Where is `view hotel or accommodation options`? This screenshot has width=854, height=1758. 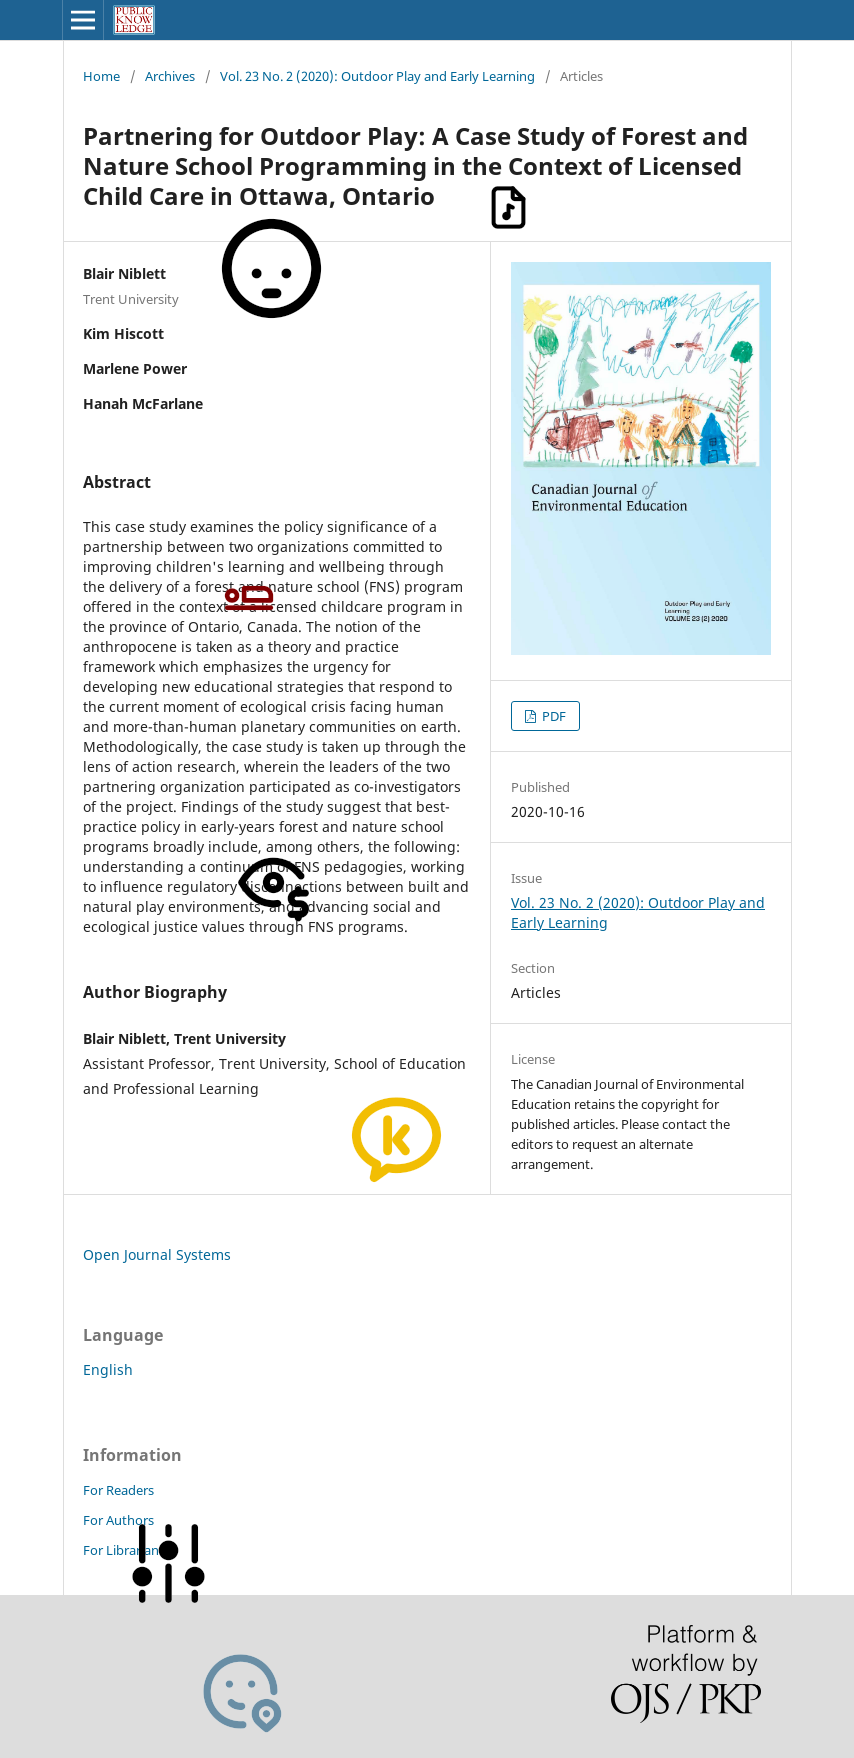 view hotel or accommodation options is located at coordinates (249, 598).